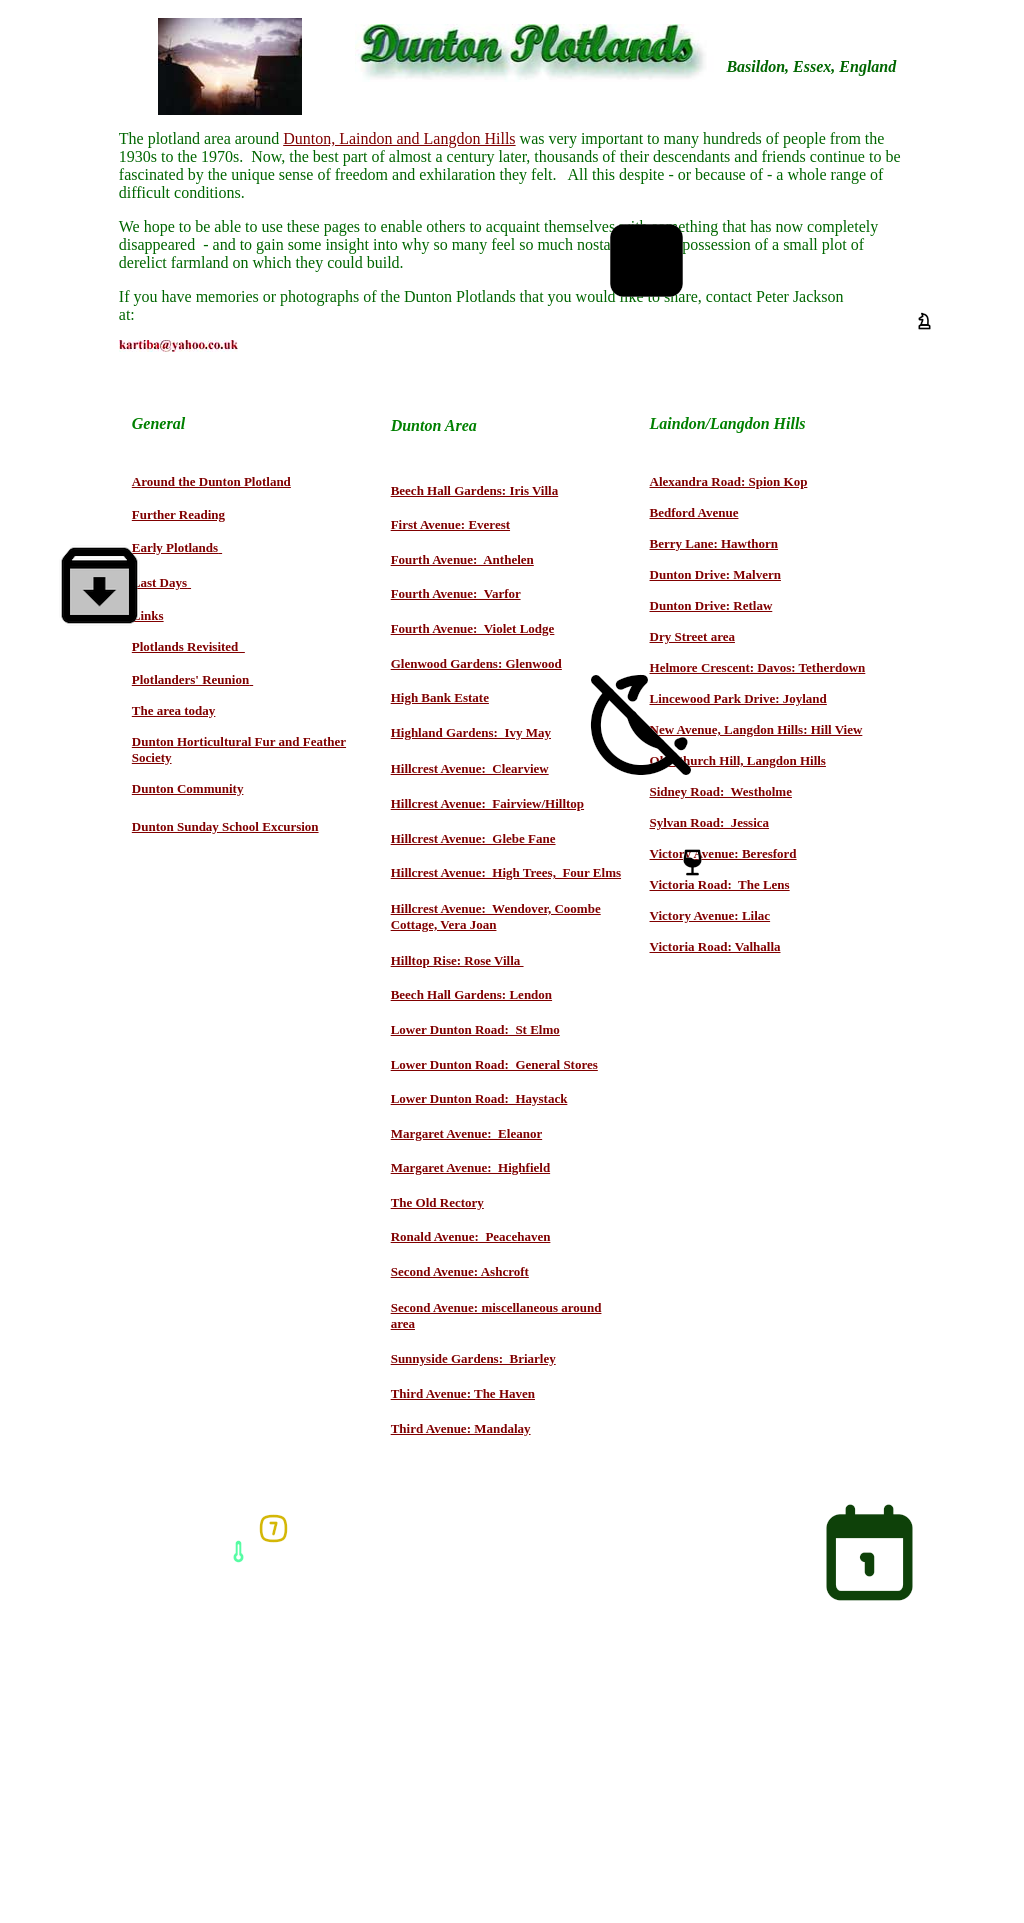 Image resolution: width=1024 pixels, height=1923 pixels. I want to click on stop media playback, so click(646, 260).